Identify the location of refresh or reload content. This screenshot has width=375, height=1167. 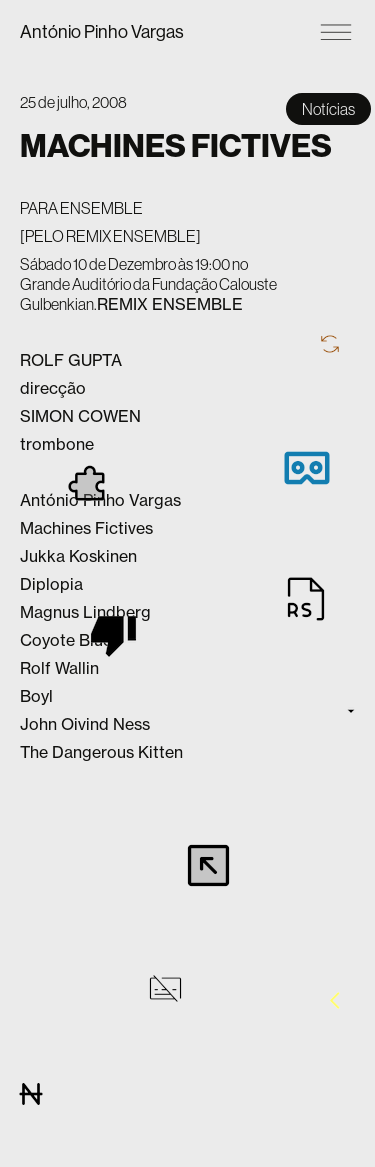
(330, 344).